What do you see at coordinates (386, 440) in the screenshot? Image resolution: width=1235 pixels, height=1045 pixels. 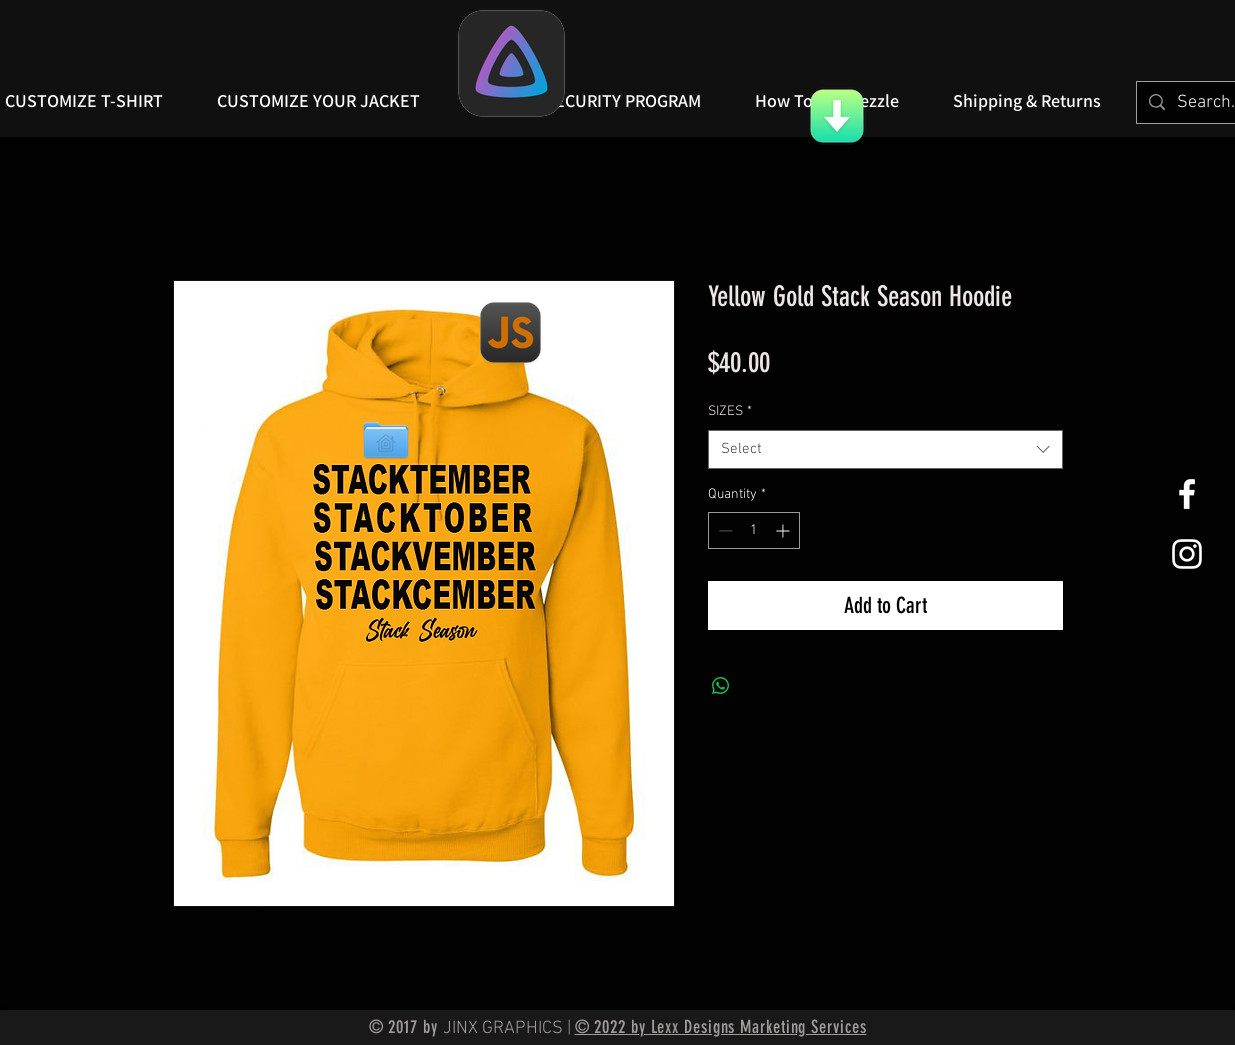 I see `open HomeKit accessories and settings folder` at bounding box center [386, 440].